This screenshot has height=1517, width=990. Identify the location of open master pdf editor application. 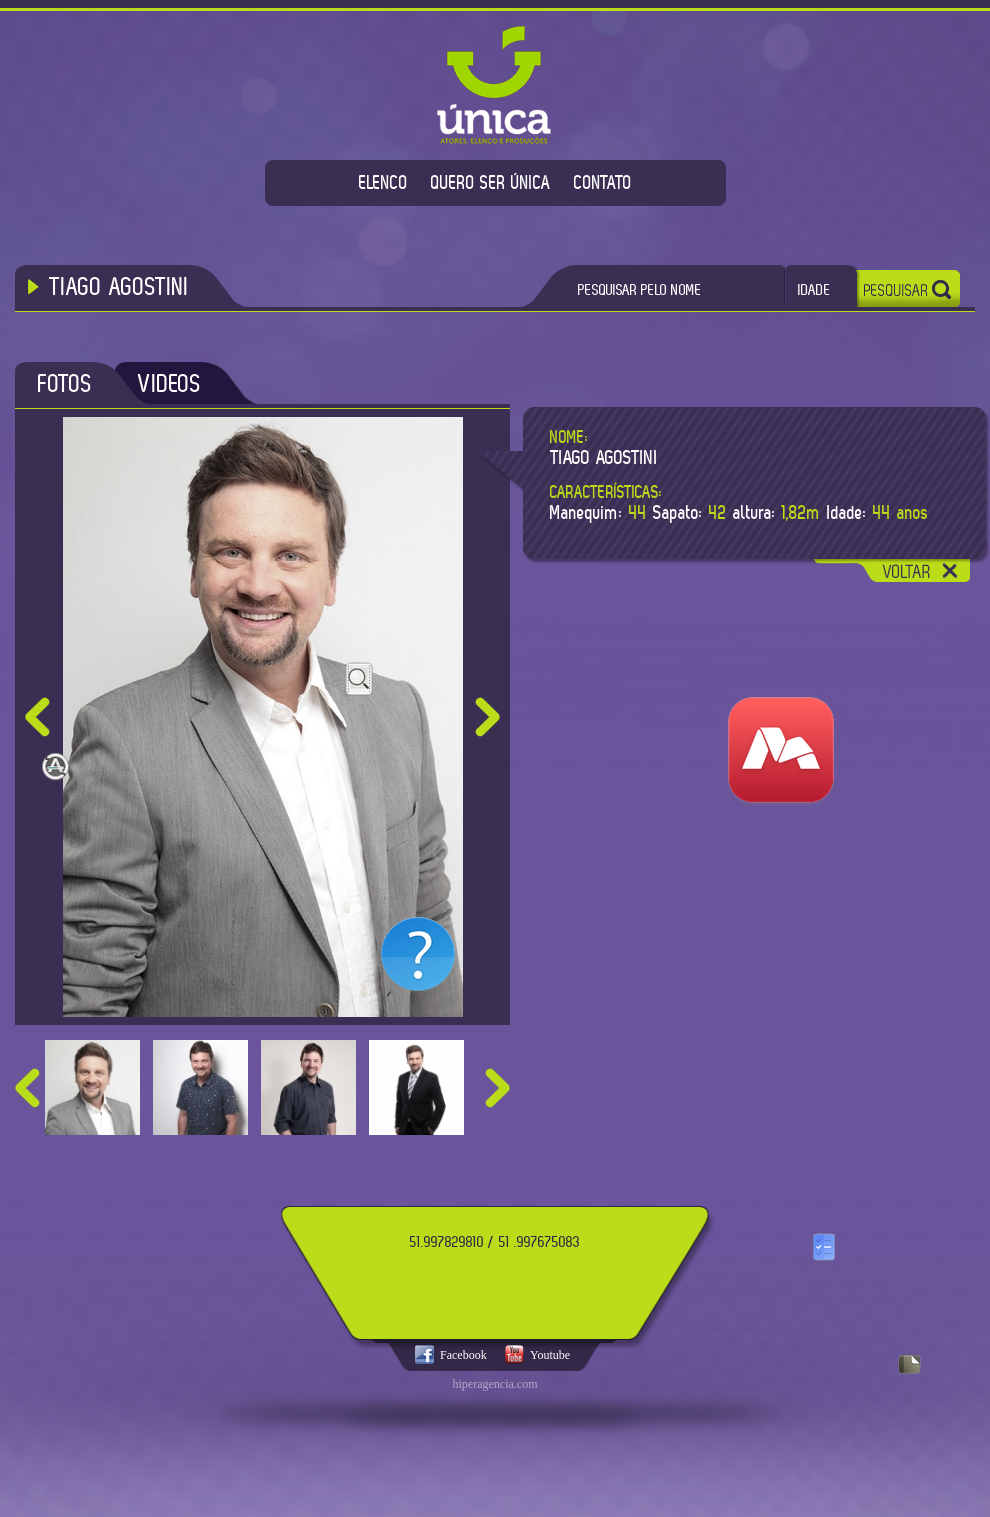
(781, 750).